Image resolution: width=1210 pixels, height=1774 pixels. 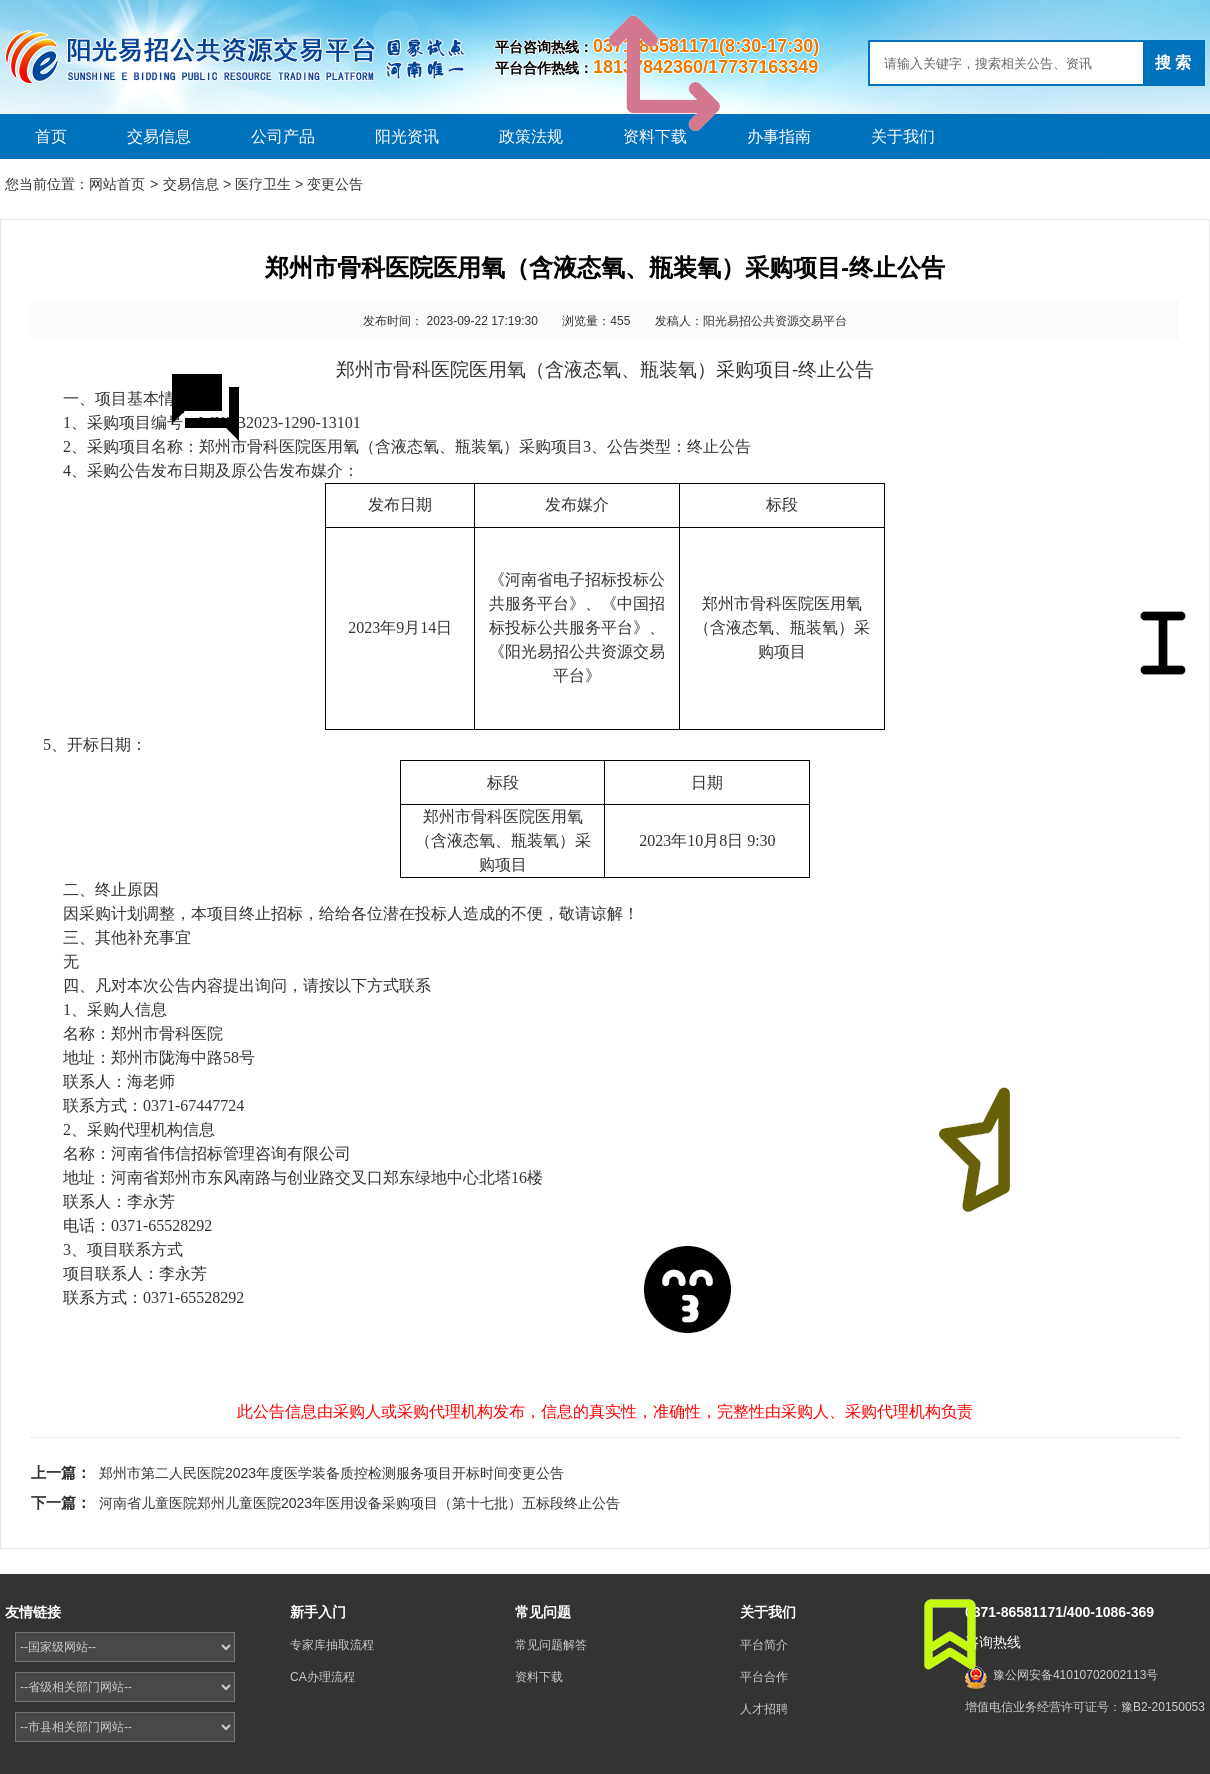 I want to click on indicates a path or vector direction, so click(x=660, y=71).